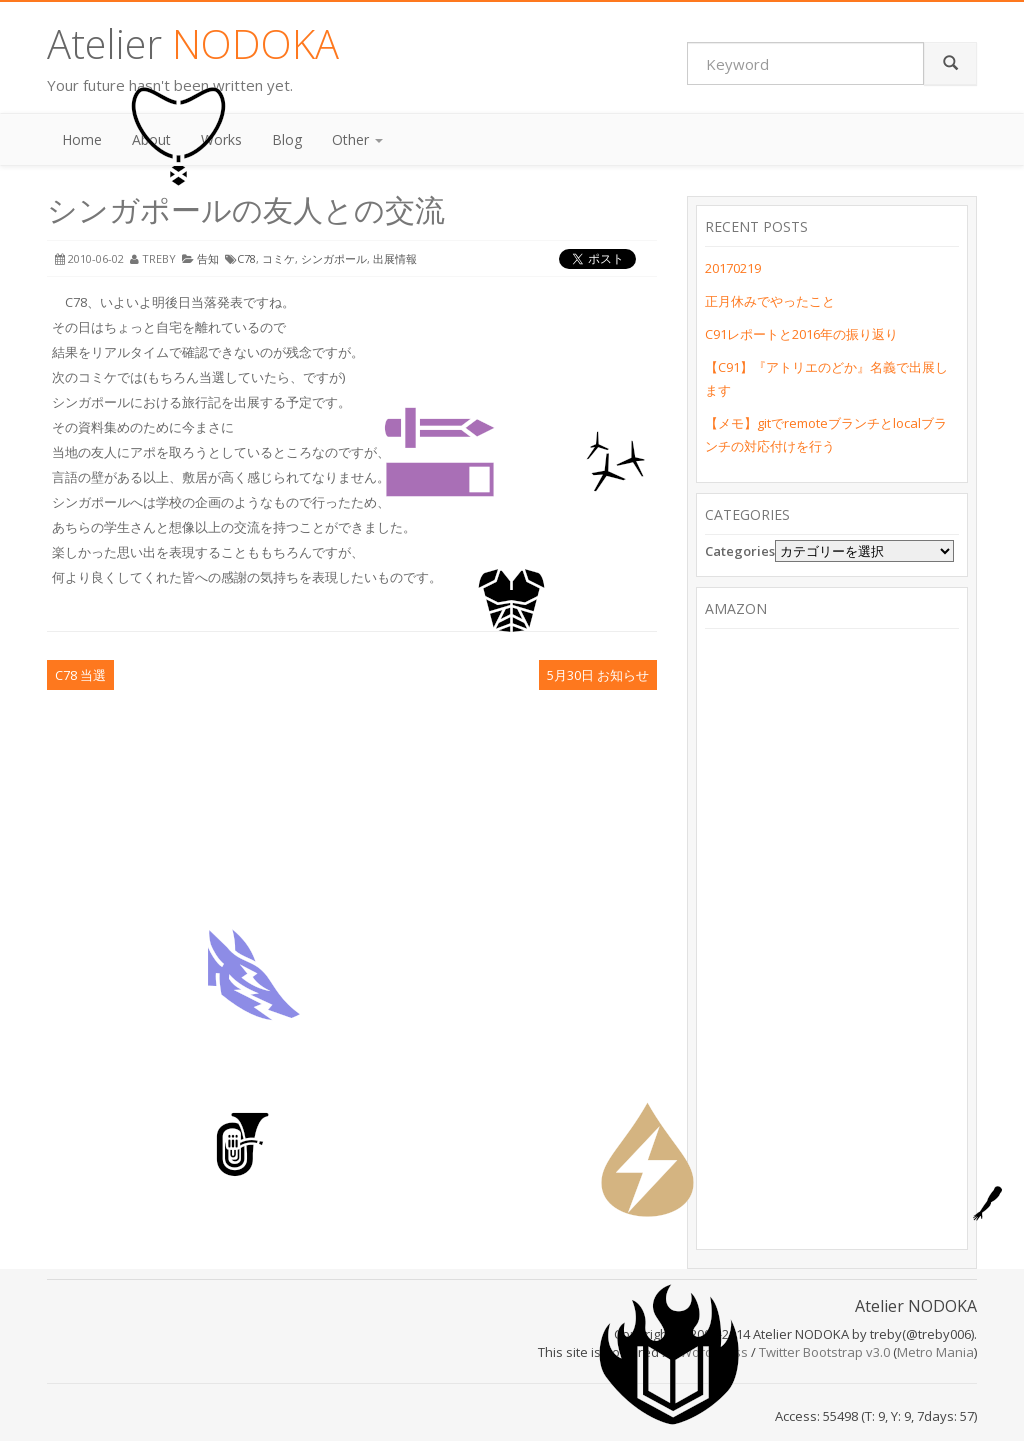 This screenshot has height=1441, width=1024. Describe the element at coordinates (440, 450) in the screenshot. I see `indicates current attack power level` at that location.